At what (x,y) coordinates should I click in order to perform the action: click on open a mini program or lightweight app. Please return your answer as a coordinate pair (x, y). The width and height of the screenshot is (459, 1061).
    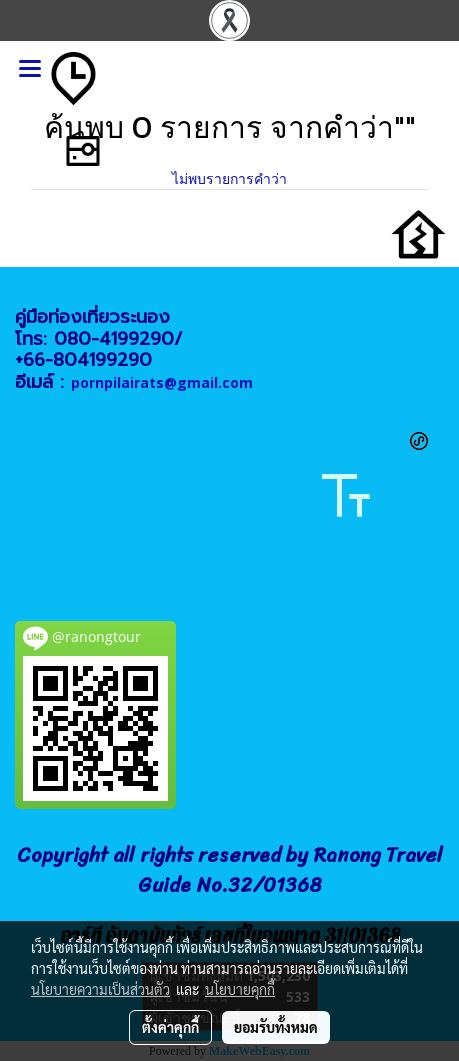
    Looking at the image, I should click on (419, 441).